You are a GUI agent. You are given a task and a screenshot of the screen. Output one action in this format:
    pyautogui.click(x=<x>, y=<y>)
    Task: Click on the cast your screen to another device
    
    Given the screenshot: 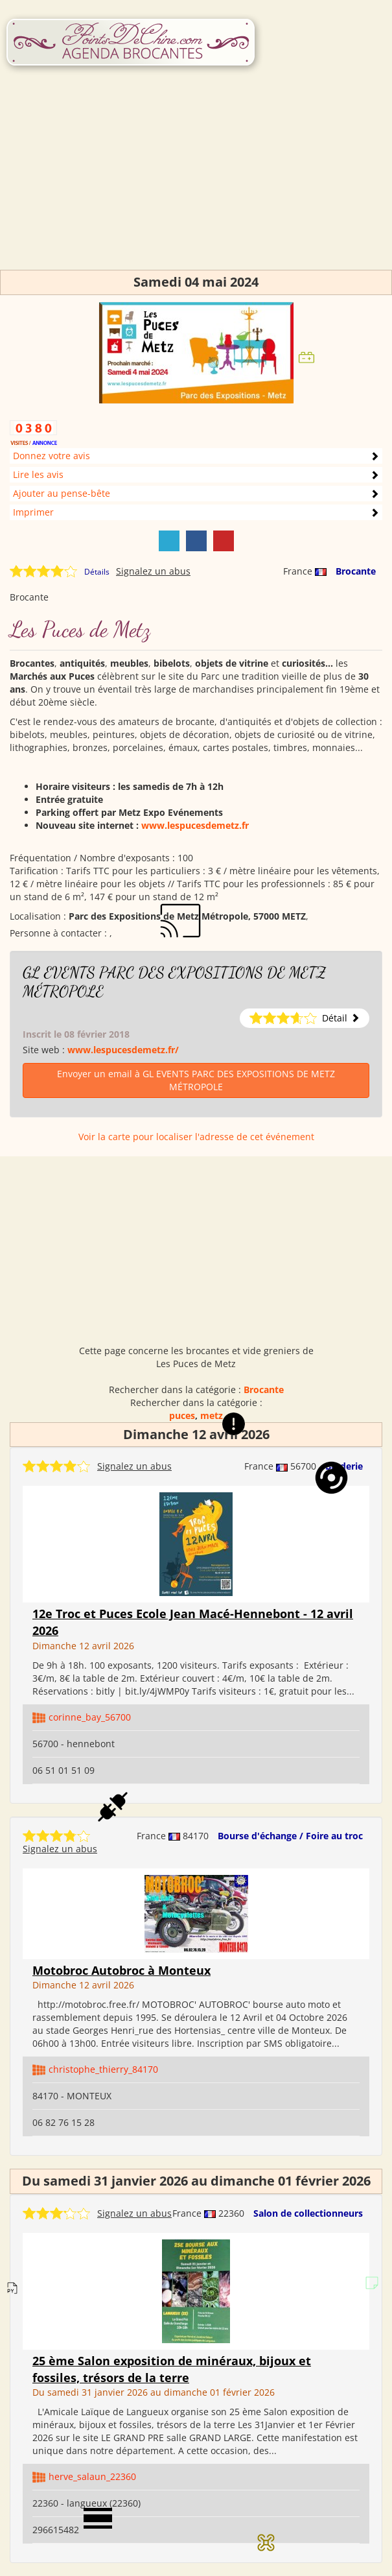 What is the action you would take?
    pyautogui.click(x=180, y=920)
    